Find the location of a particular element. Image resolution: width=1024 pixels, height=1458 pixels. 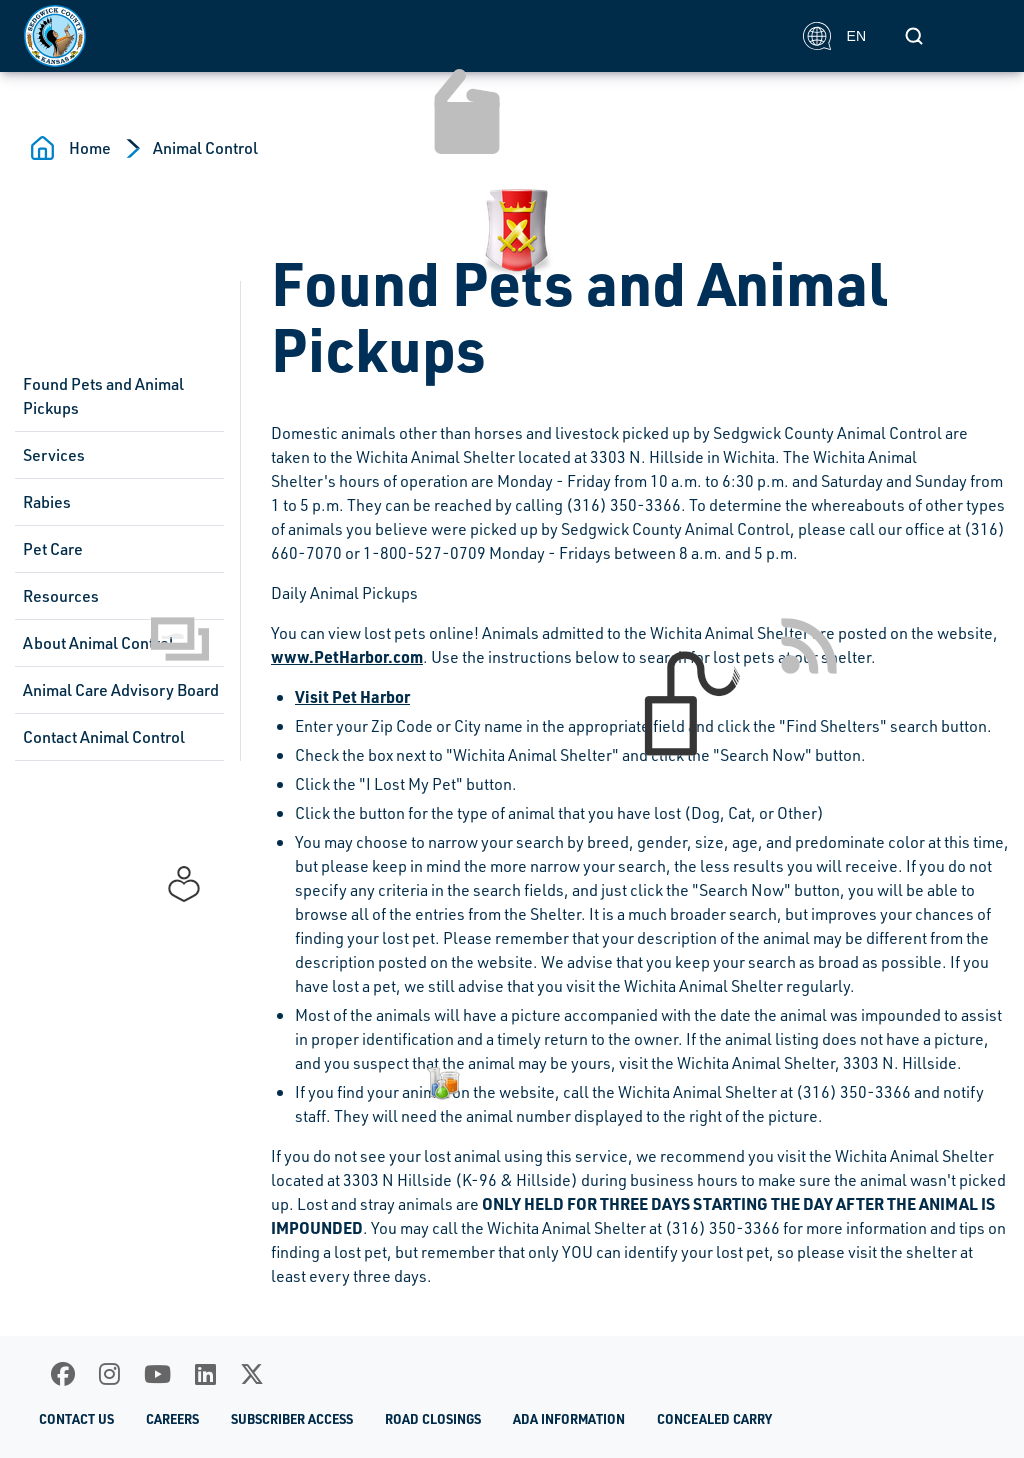

indicates high security status or strong protection level is located at coordinates (517, 231).